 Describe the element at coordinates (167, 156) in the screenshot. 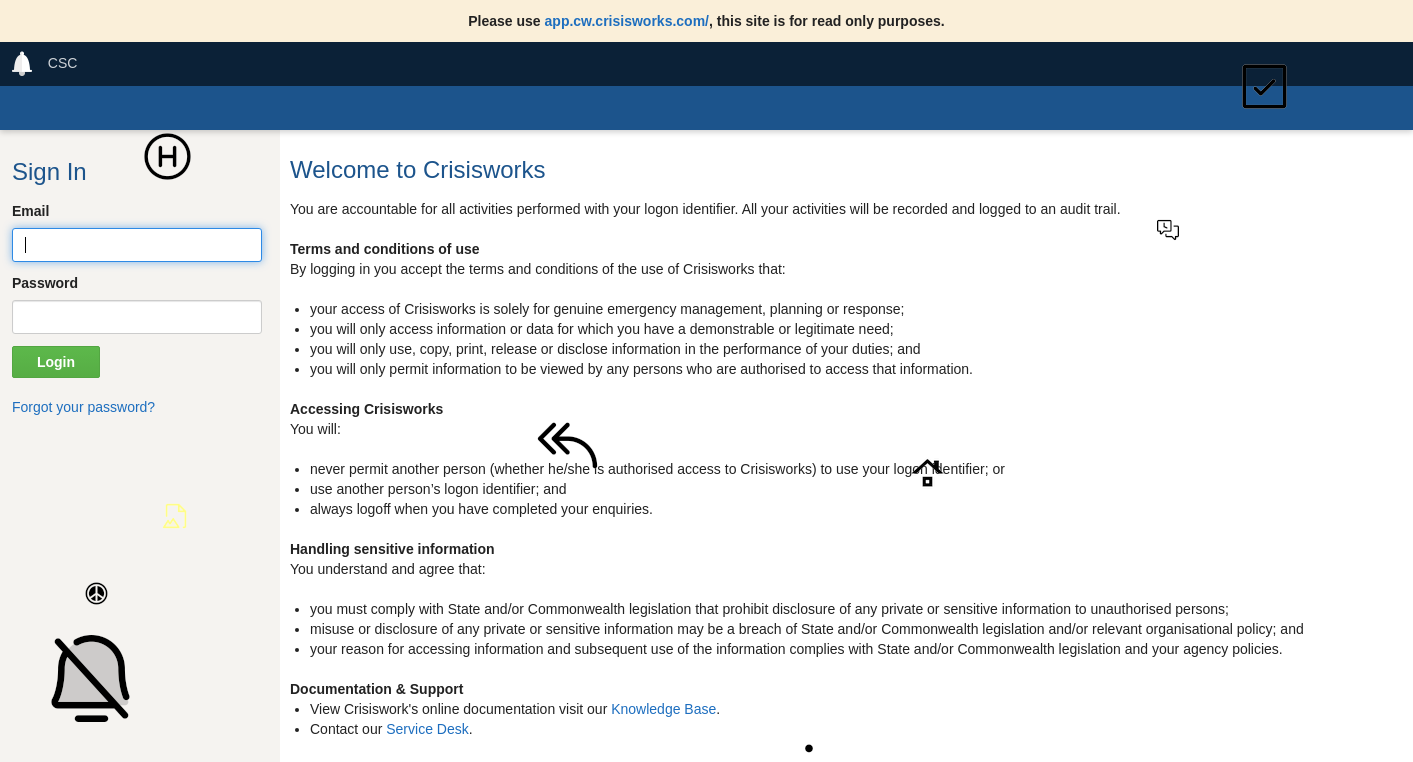

I see `hospital or helipad location marker` at that location.